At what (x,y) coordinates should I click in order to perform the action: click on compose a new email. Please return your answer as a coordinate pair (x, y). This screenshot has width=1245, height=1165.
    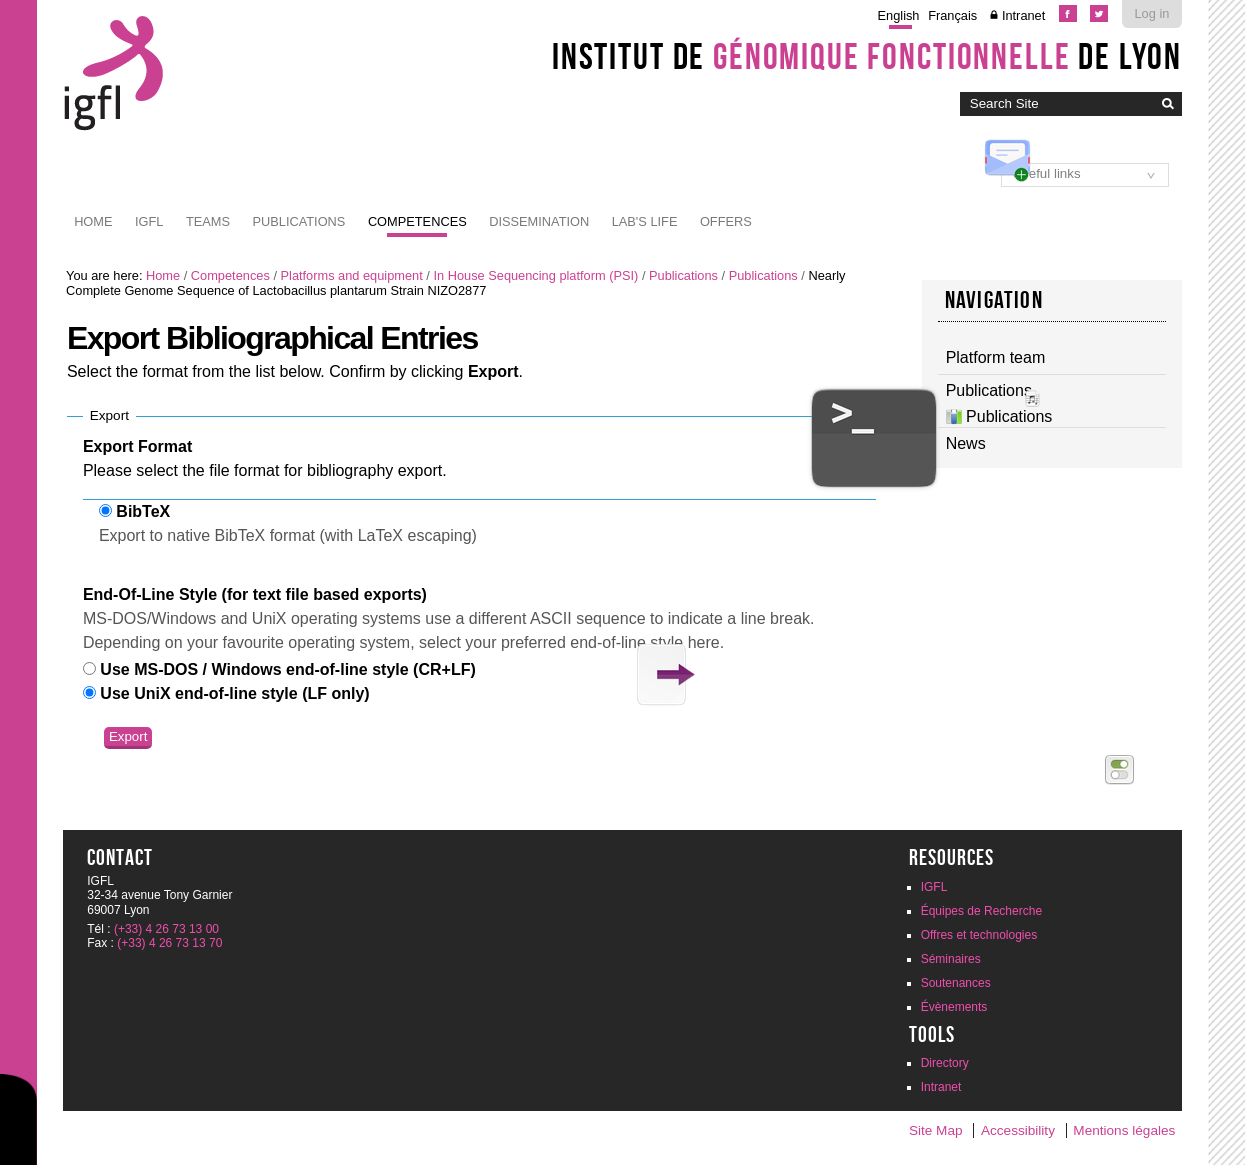
    Looking at the image, I should click on (1007, 157).